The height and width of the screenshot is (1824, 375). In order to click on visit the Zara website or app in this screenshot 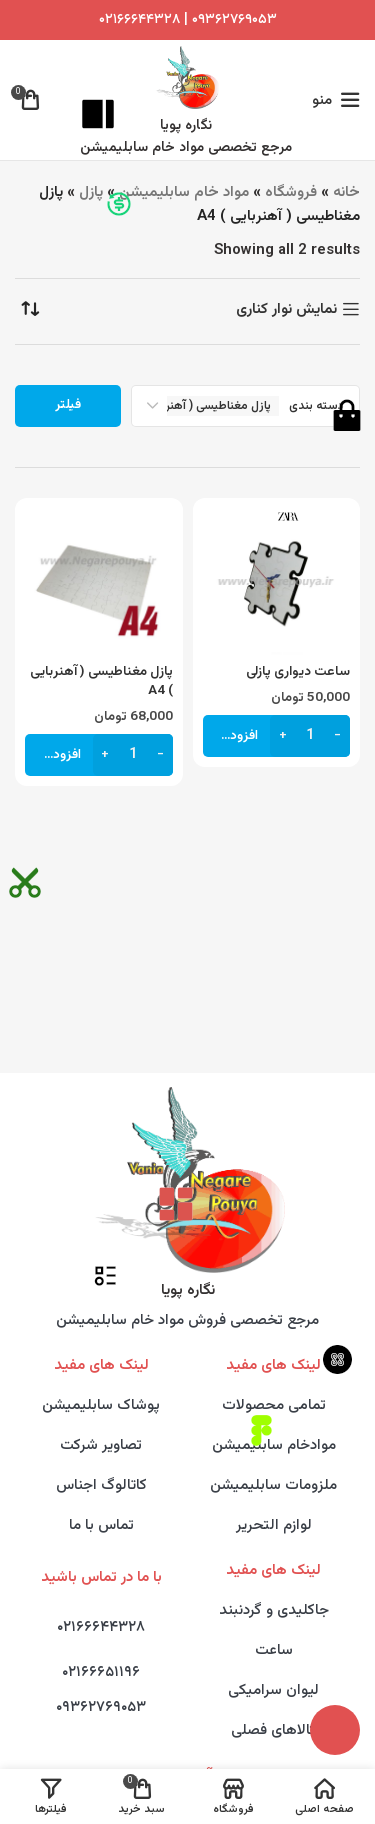, I will do `click(288, 516)`.